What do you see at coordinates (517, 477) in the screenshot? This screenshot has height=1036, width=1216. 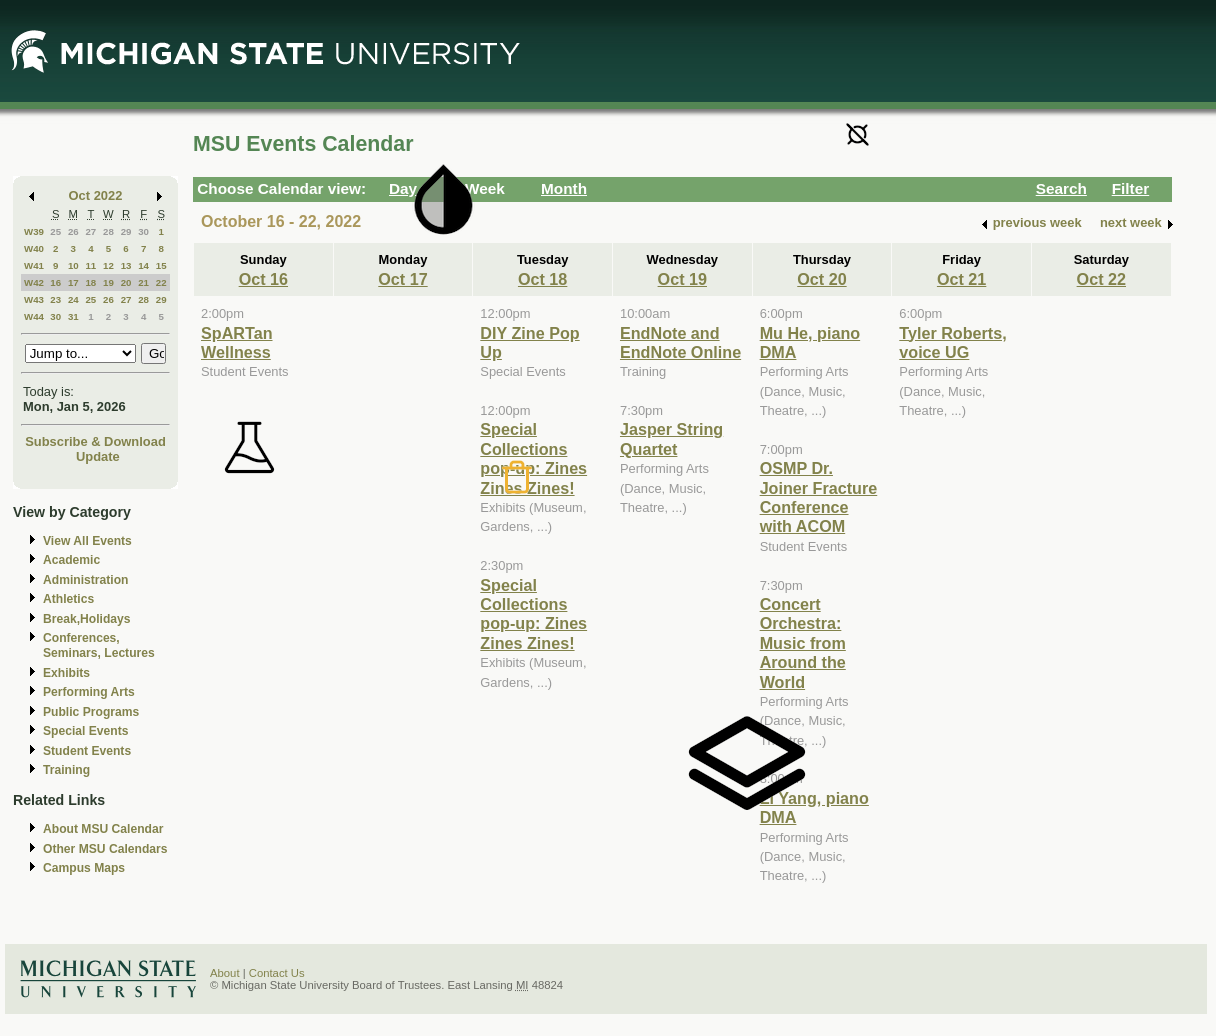 I see `delete selected item` at bounding box center [517, 477].